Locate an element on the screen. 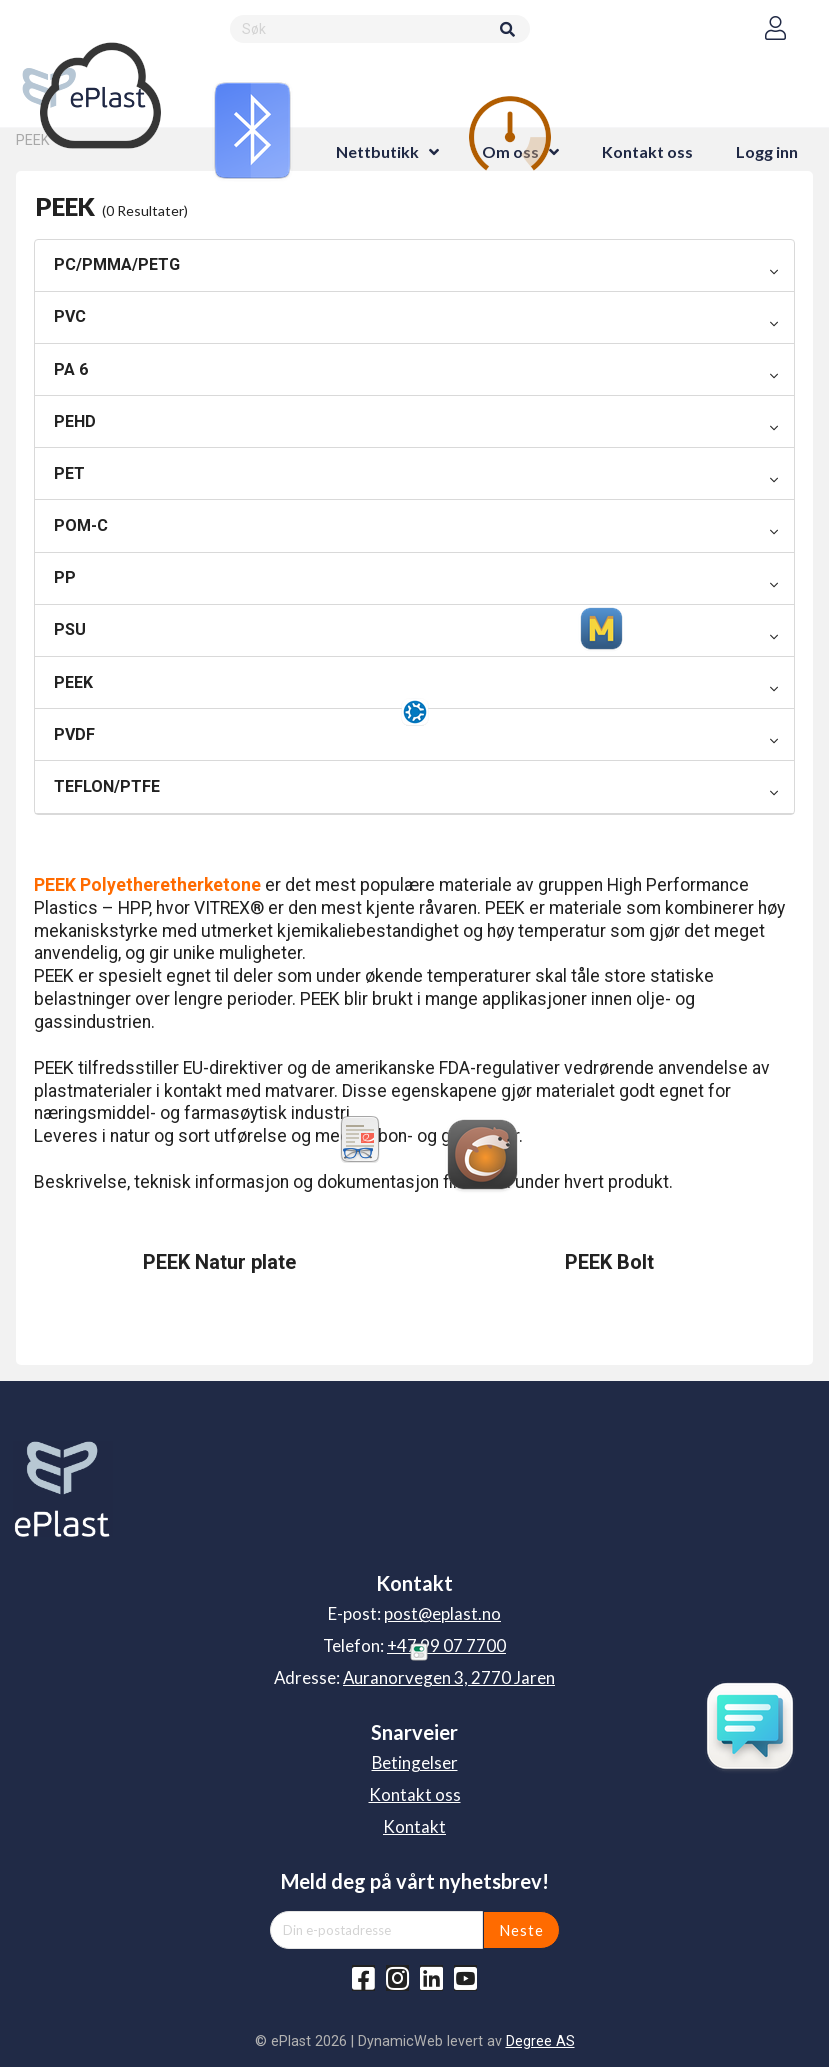  open atril document viewer is located at coordinates (360, 1139).